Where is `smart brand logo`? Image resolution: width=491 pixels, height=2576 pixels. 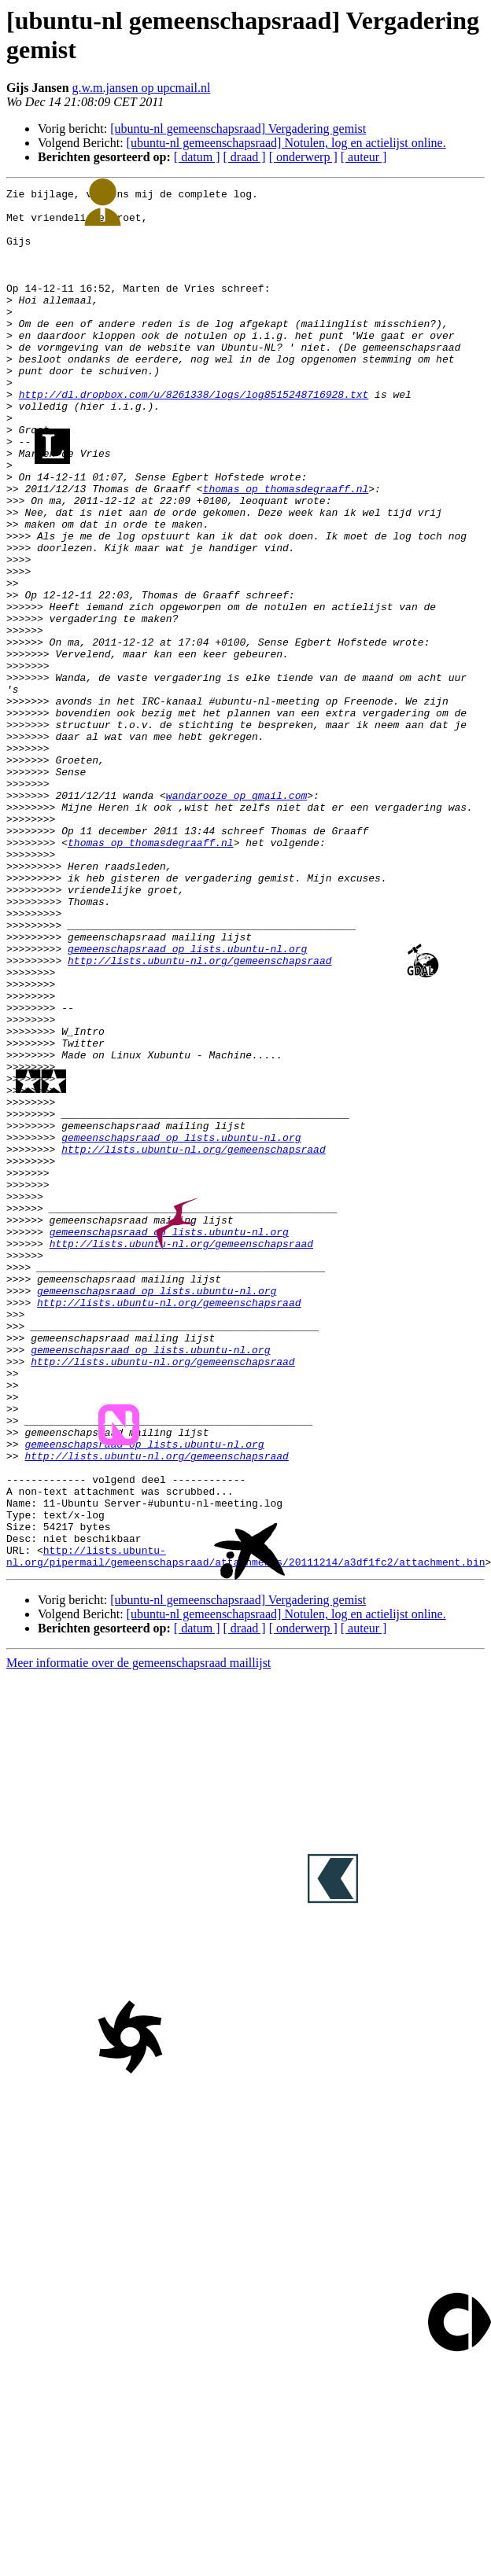
smart brand logo is located at coordinates (460, 2322).